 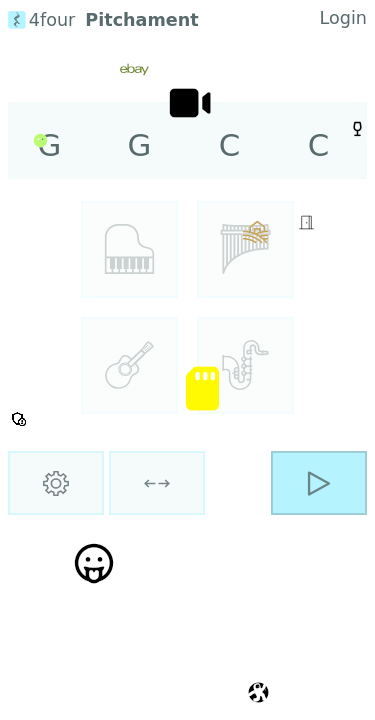 I want to click on access farm or agricultural features, so click(x=255, y=232).